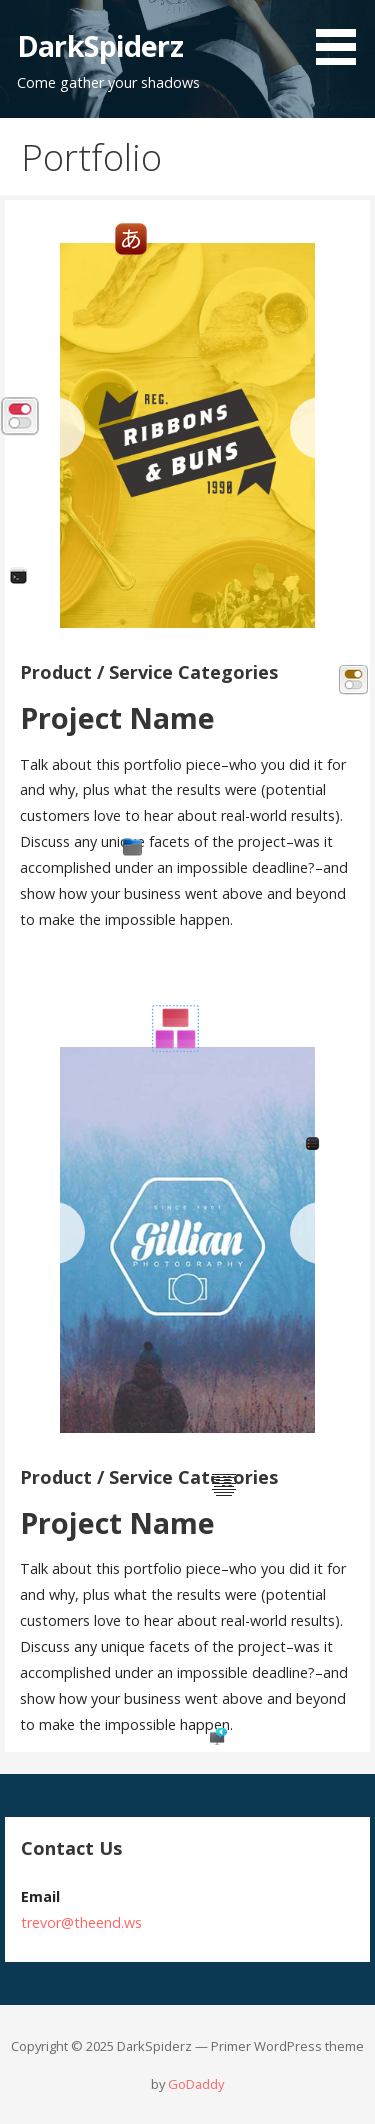 This screenshot has width=375, height=2124. Describe the element at coordinates (175, 1028) in the screenshot. I see `select all items in the current view` at that location.